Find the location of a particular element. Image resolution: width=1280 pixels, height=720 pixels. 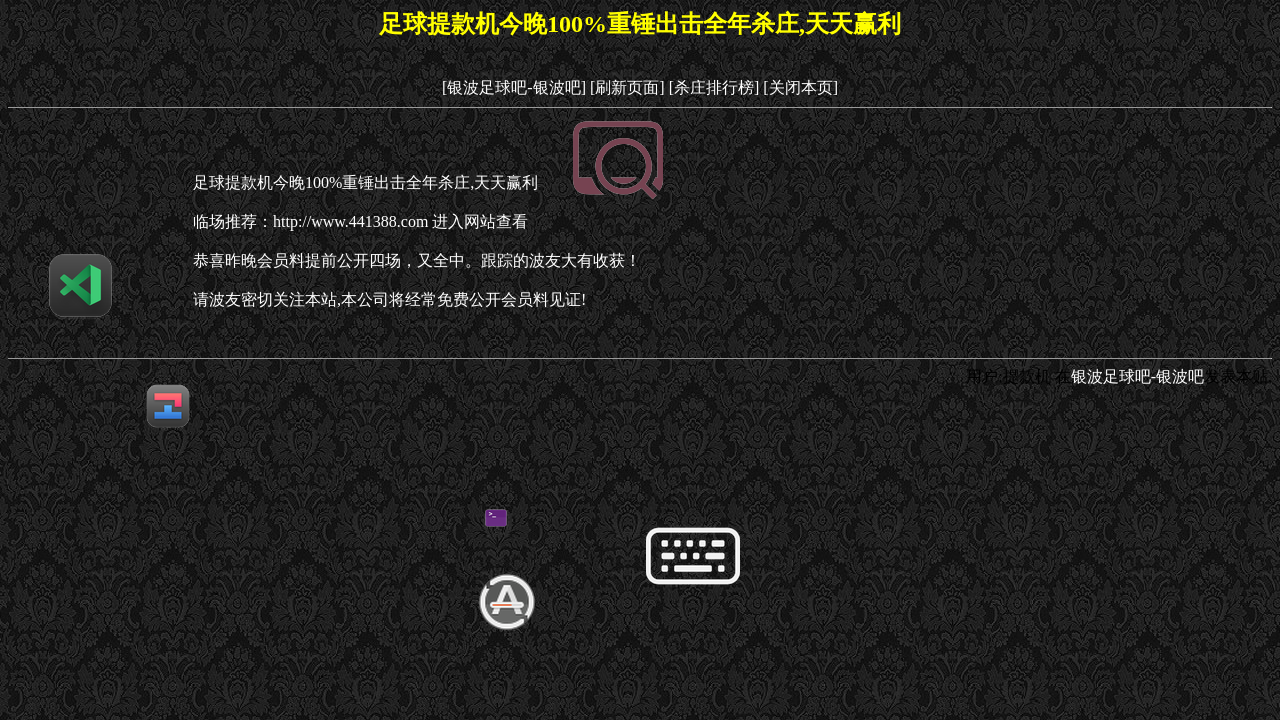

virtual keyboard is disabled is located at coordinates (693, 556).